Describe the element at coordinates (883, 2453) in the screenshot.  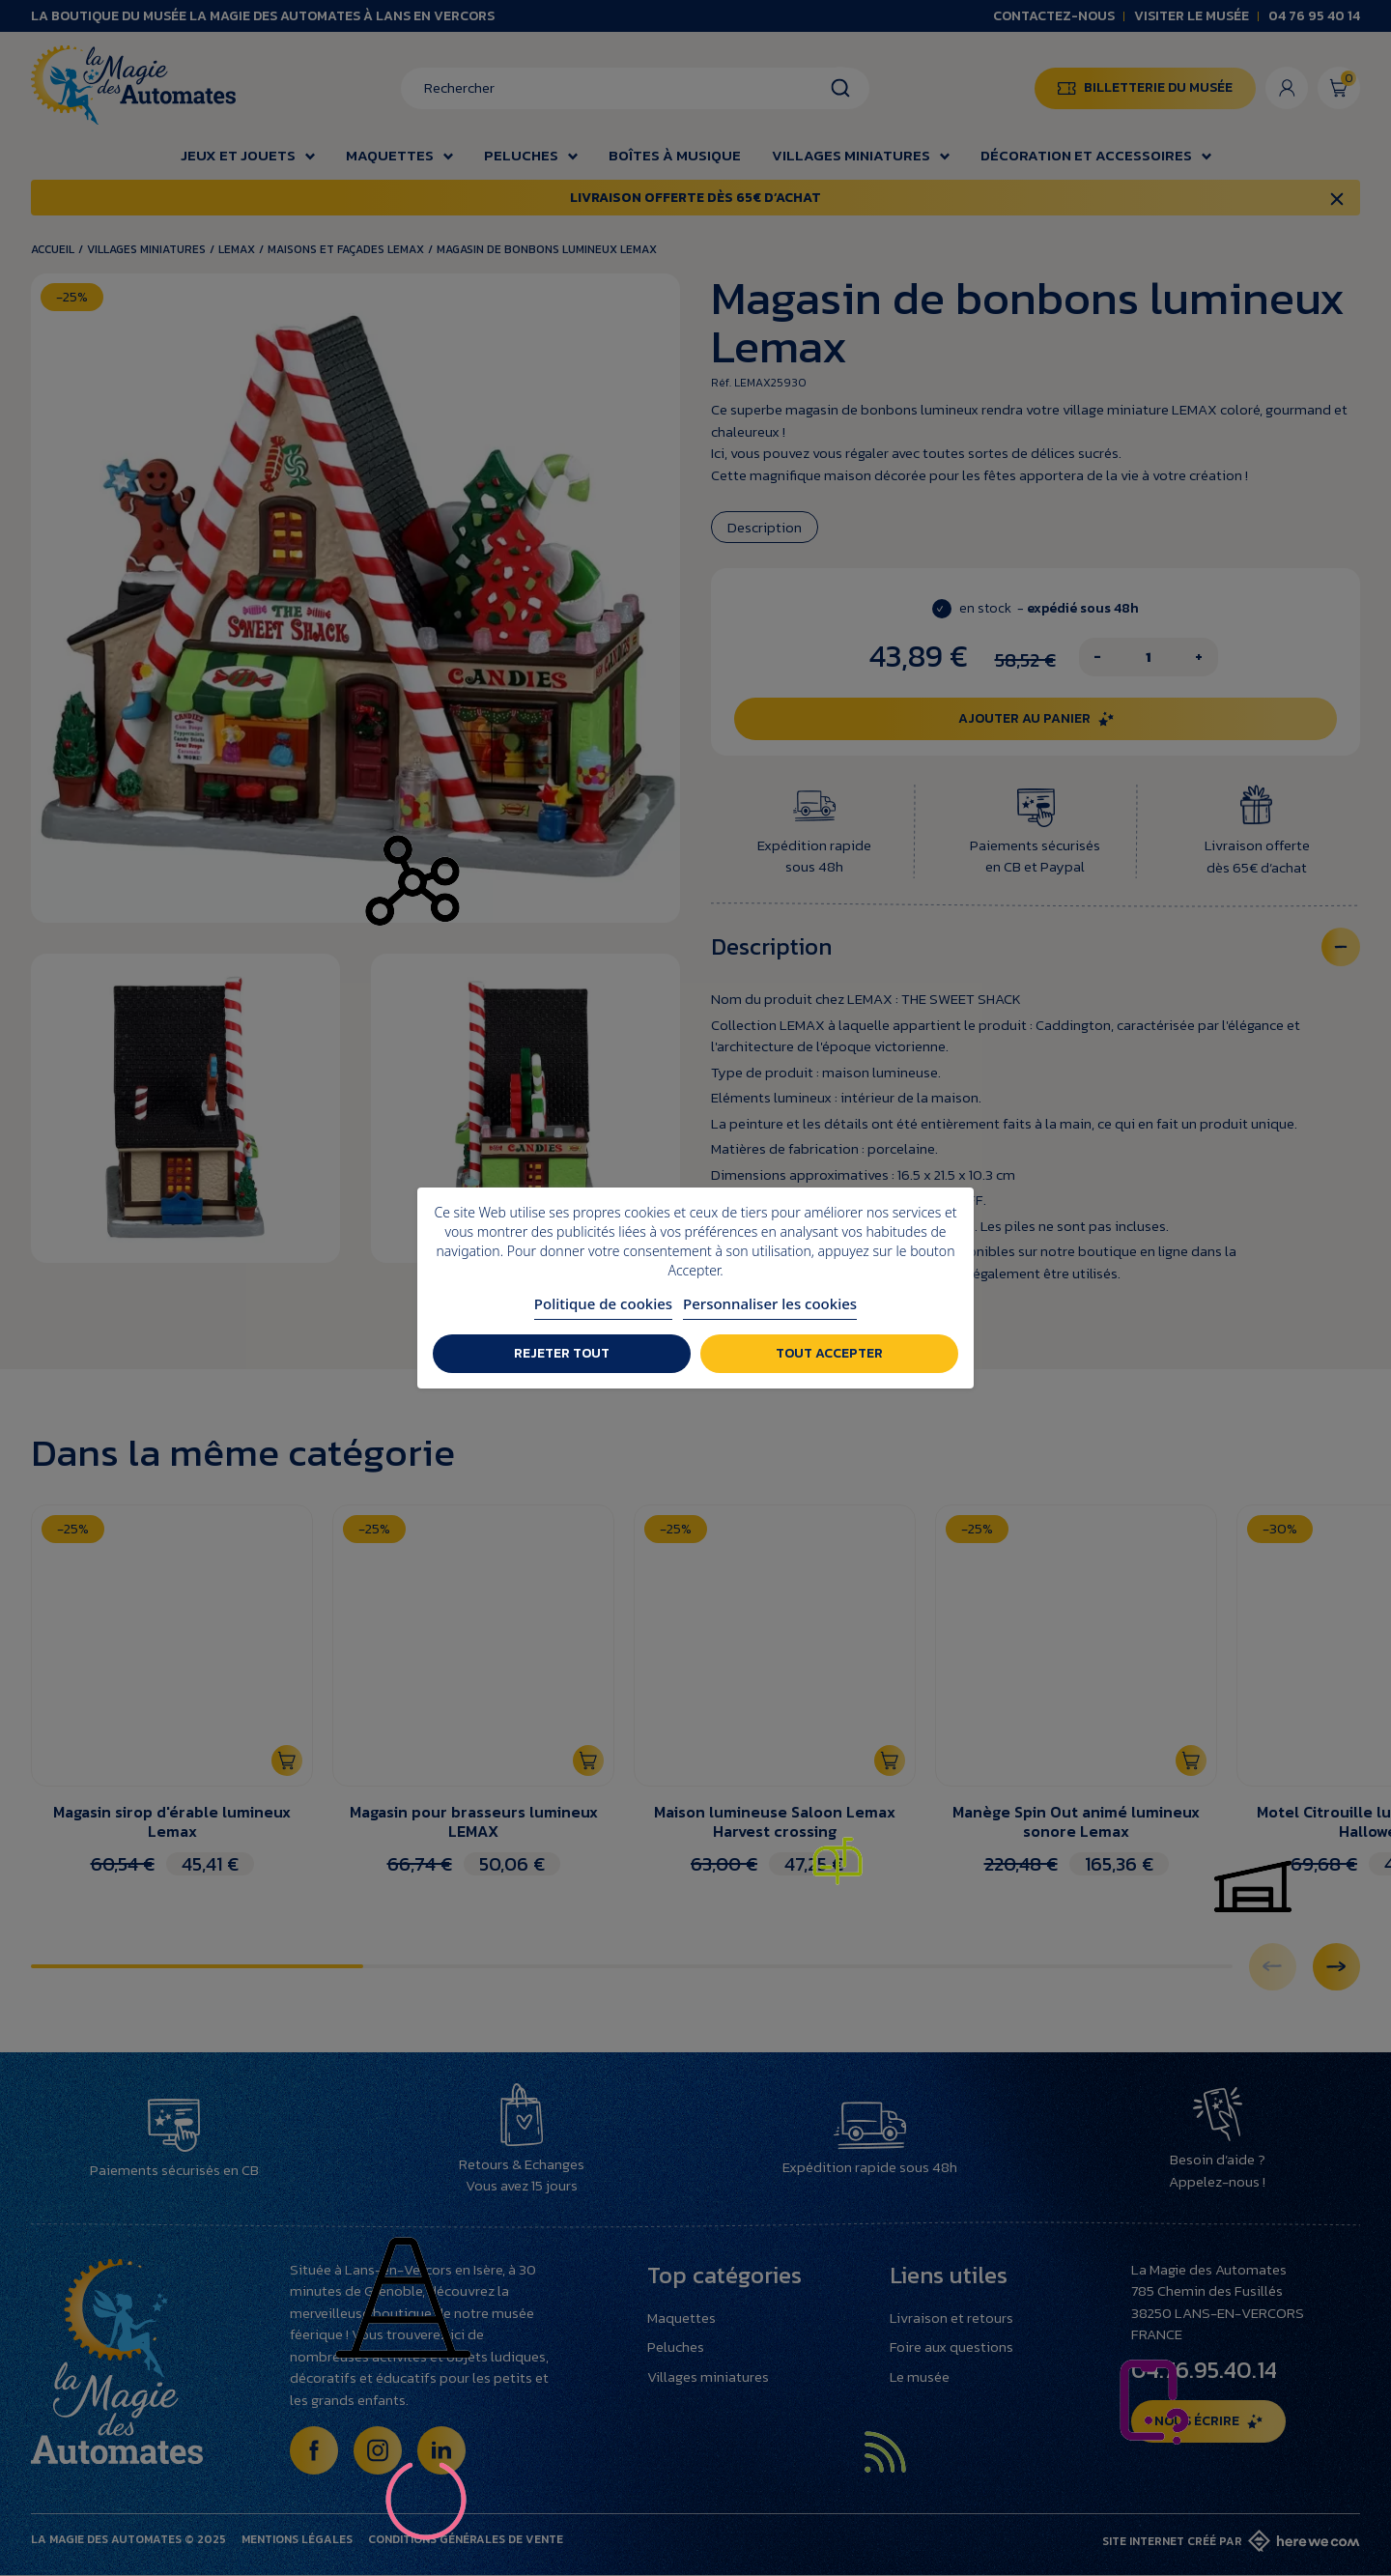
I see `subscribe to RSS feed` at that location.